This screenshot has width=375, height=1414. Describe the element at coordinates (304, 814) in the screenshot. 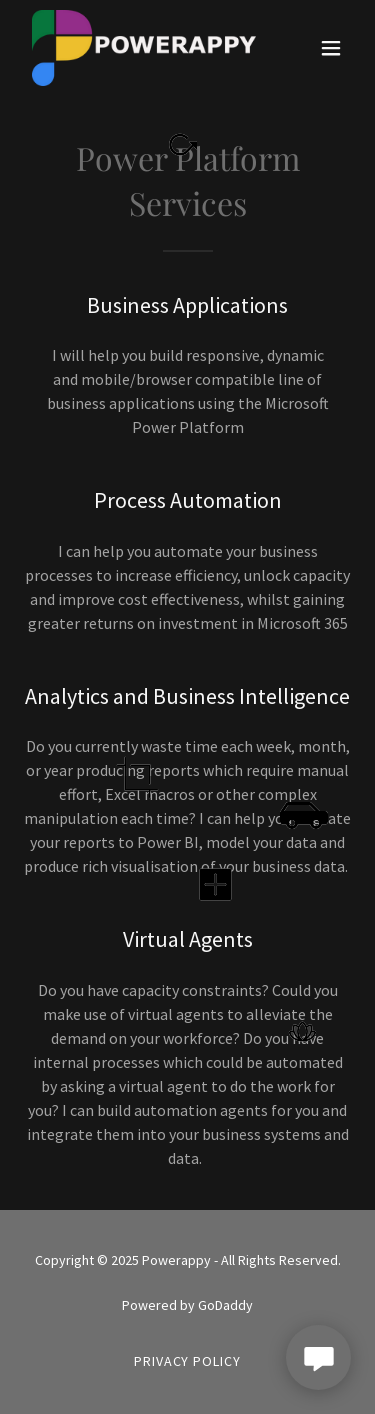

I see `access vehicle or car-related settings` at that location.